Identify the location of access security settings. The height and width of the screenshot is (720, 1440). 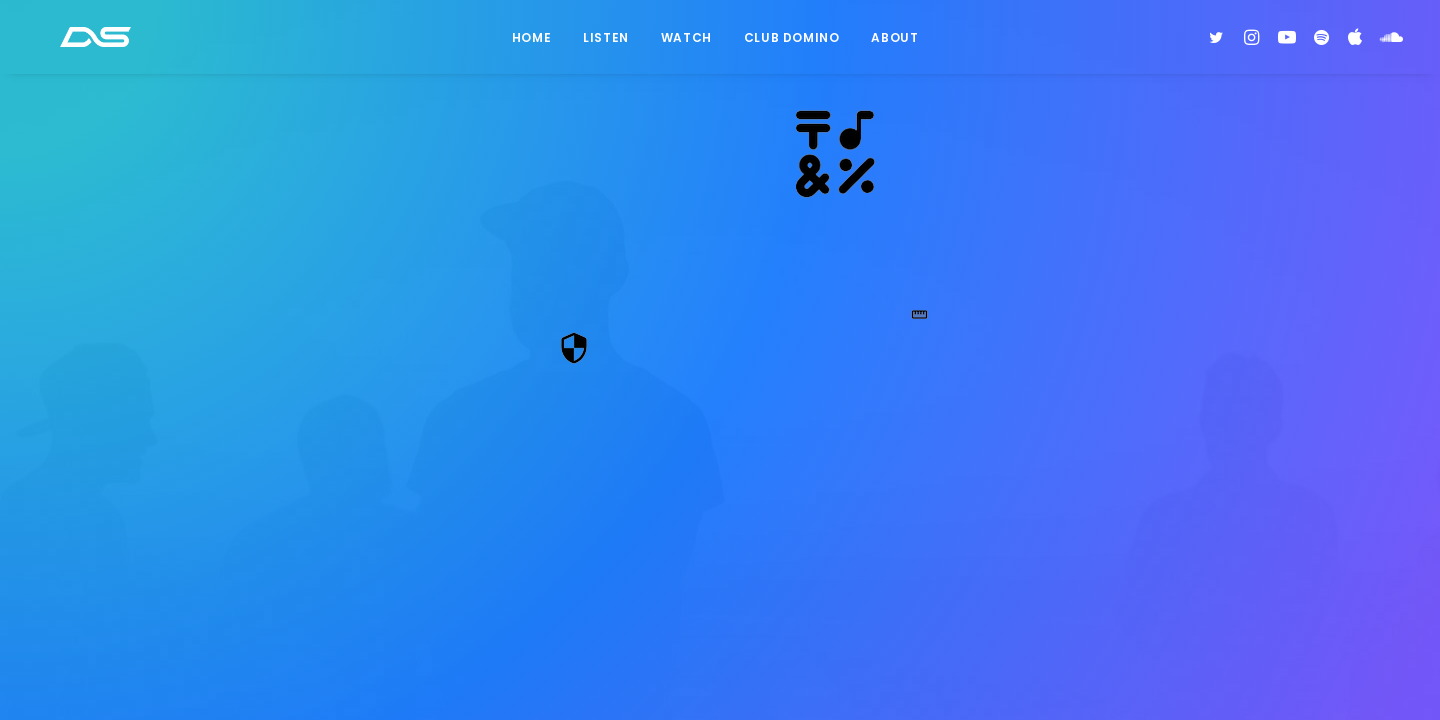
(574, 348).